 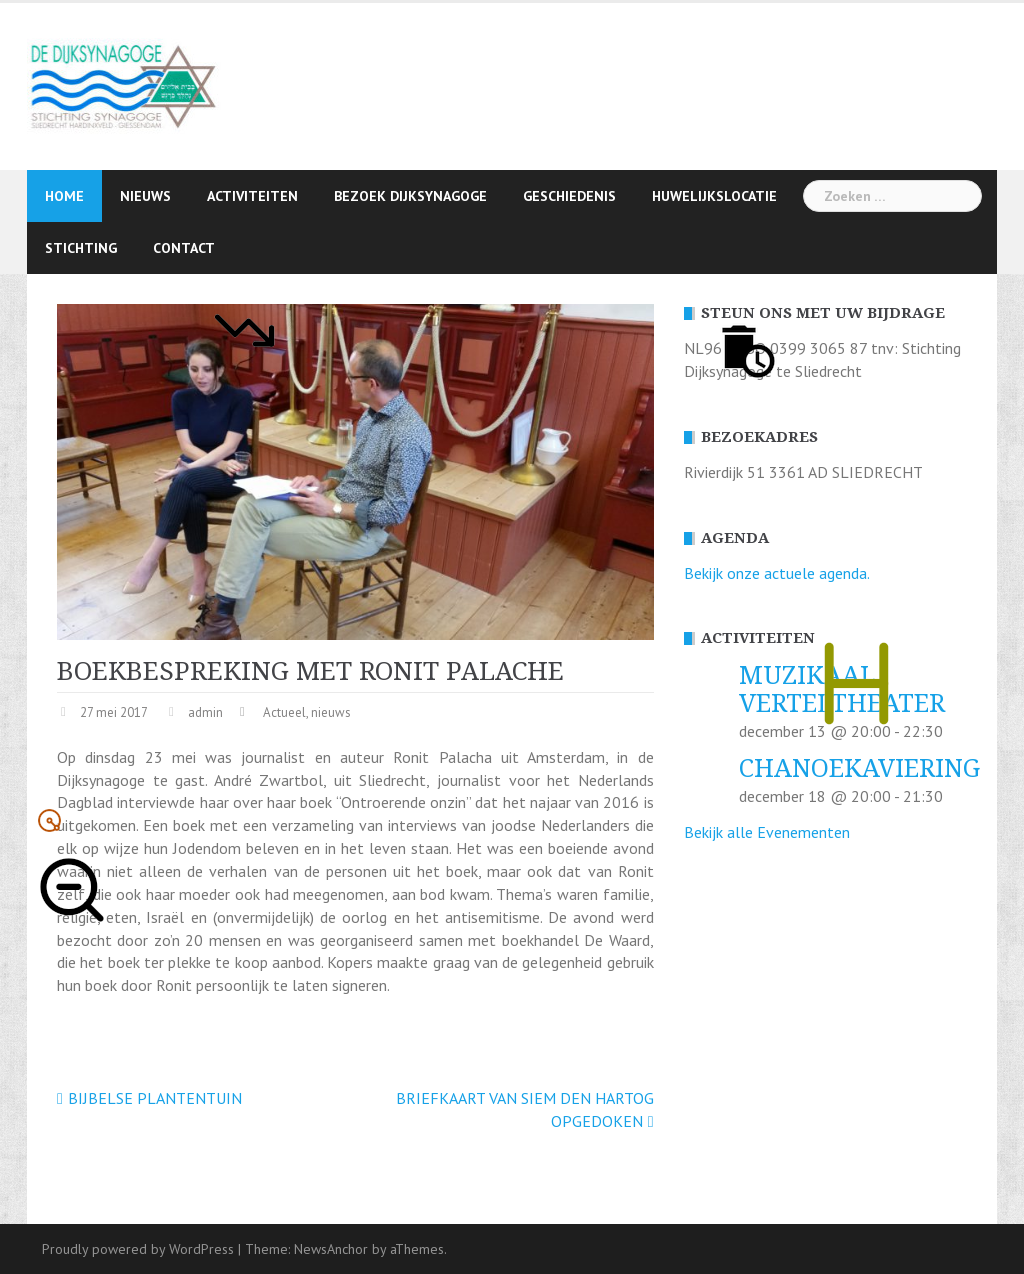 I want to click on adjust search radius or distance, so click(x=49, y=820).